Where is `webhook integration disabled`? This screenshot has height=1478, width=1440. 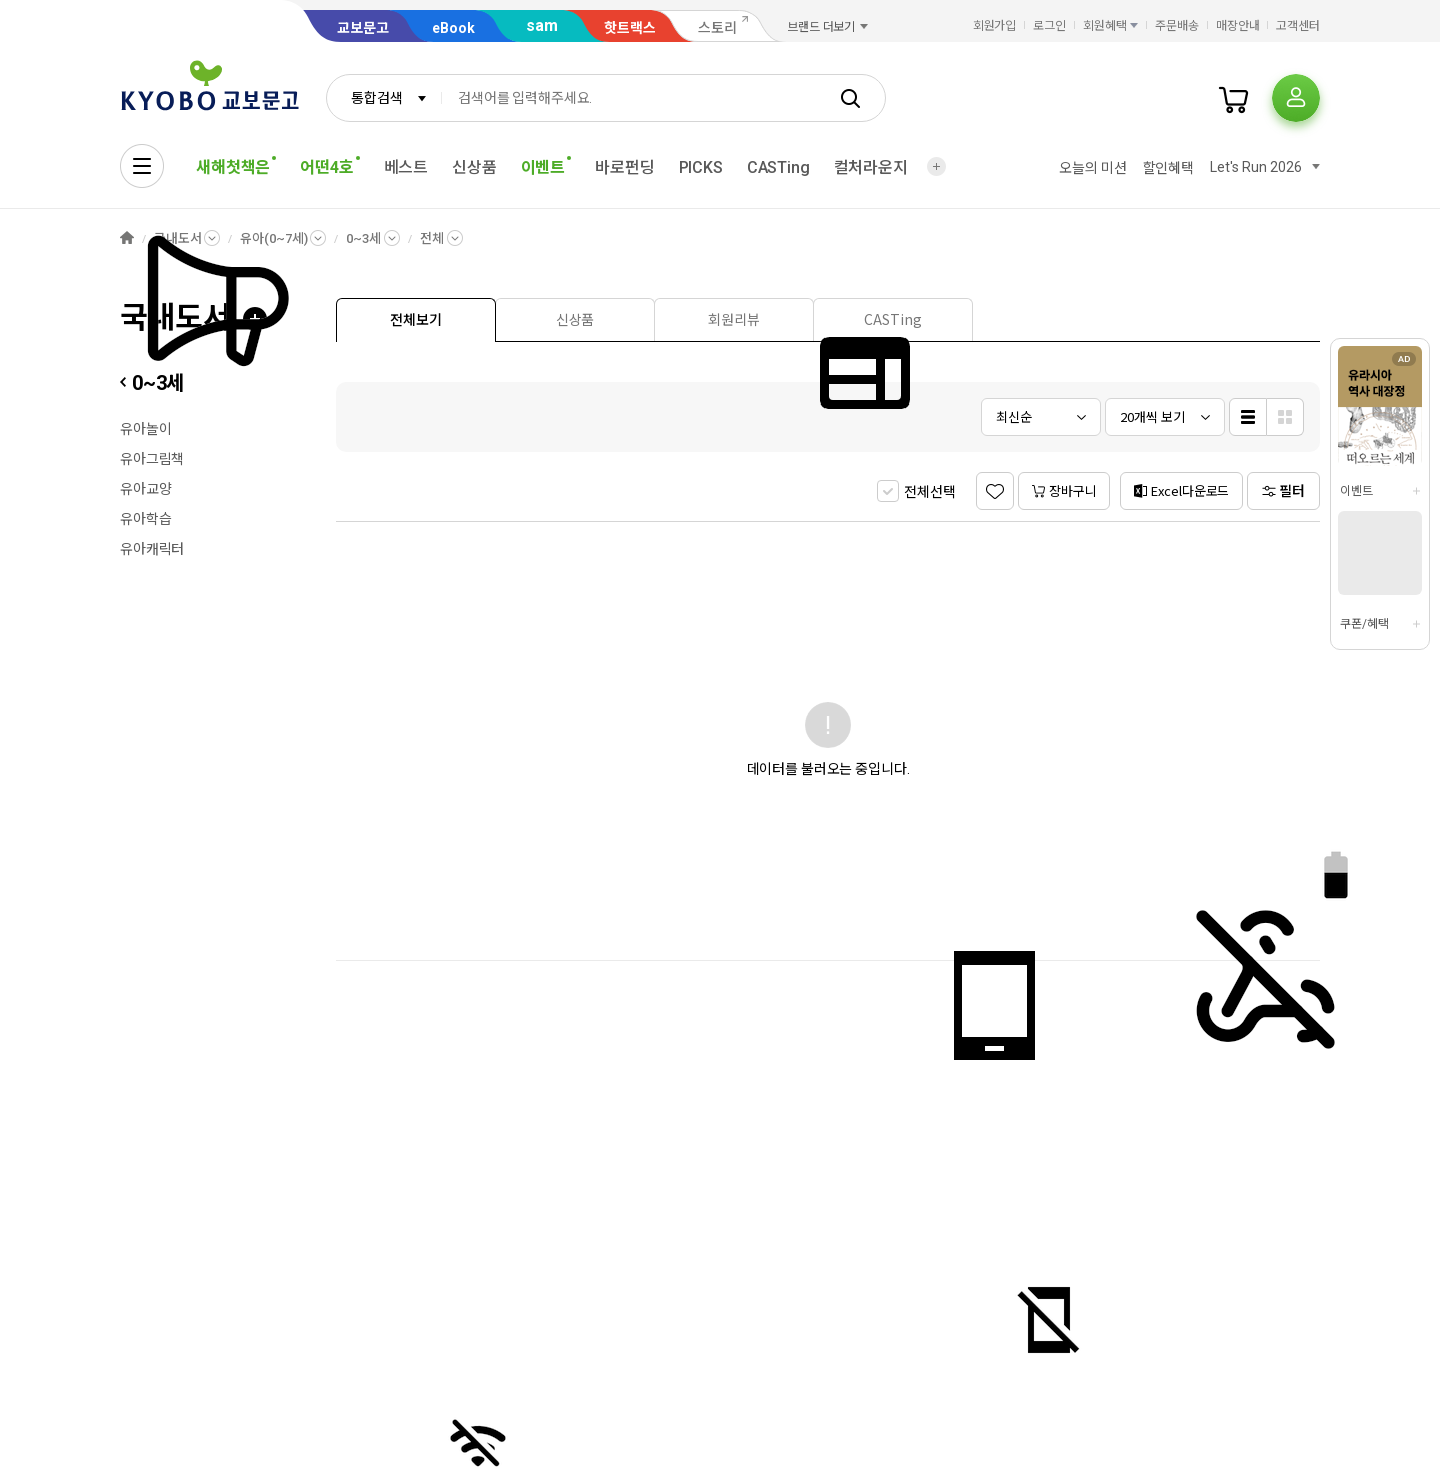 webhook integration disabled is located at coordinates (1265, 979).